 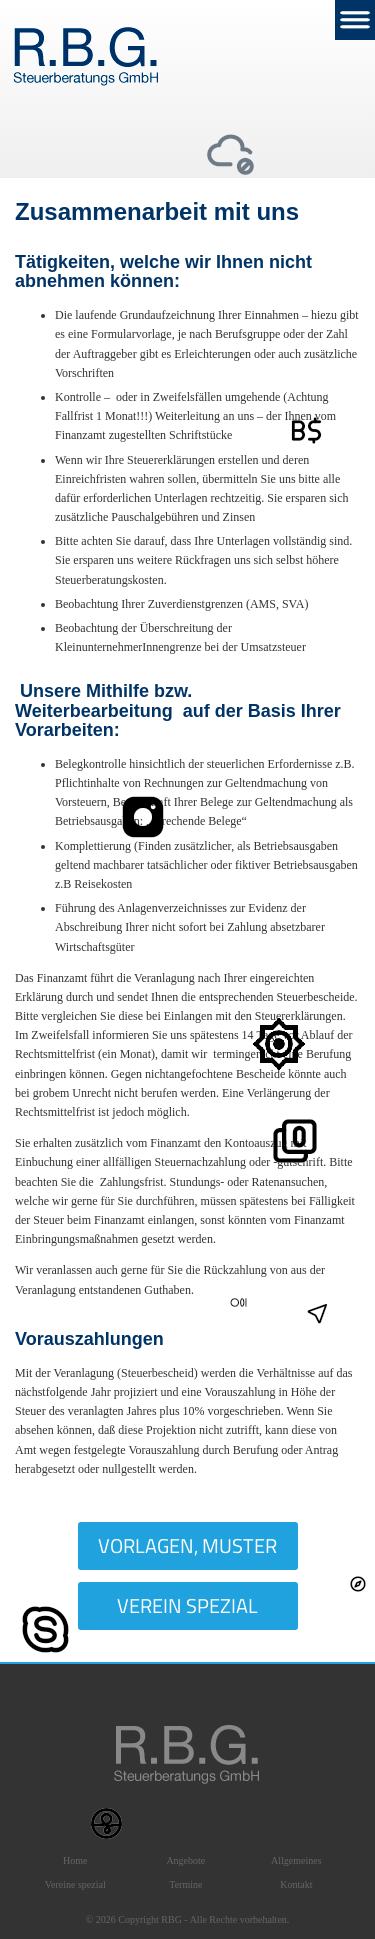 What do you see at coordinates (317, 1313) in the screenshot?
I see `share your current location` at bounding box center [317, 1313].